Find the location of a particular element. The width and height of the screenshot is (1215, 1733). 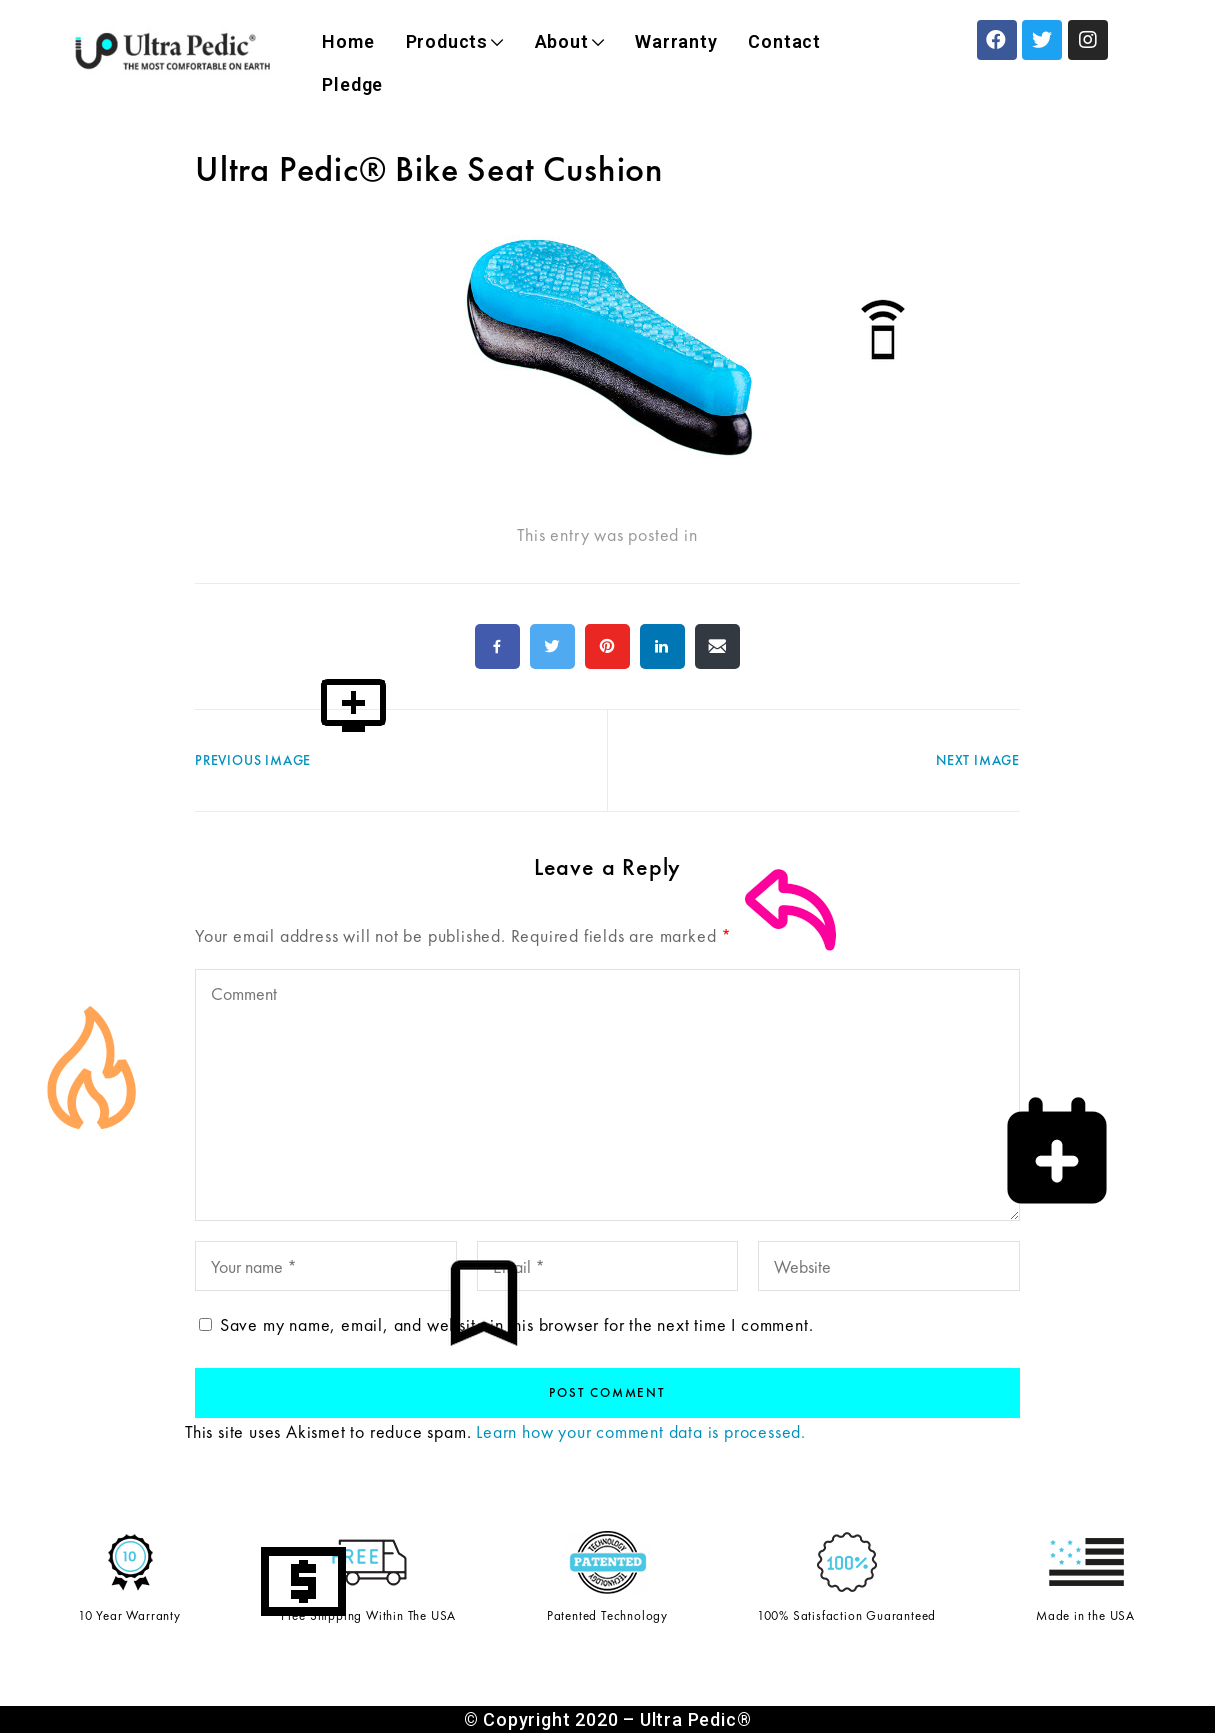

add current video to watch queue is located at coordinates (353, 705).